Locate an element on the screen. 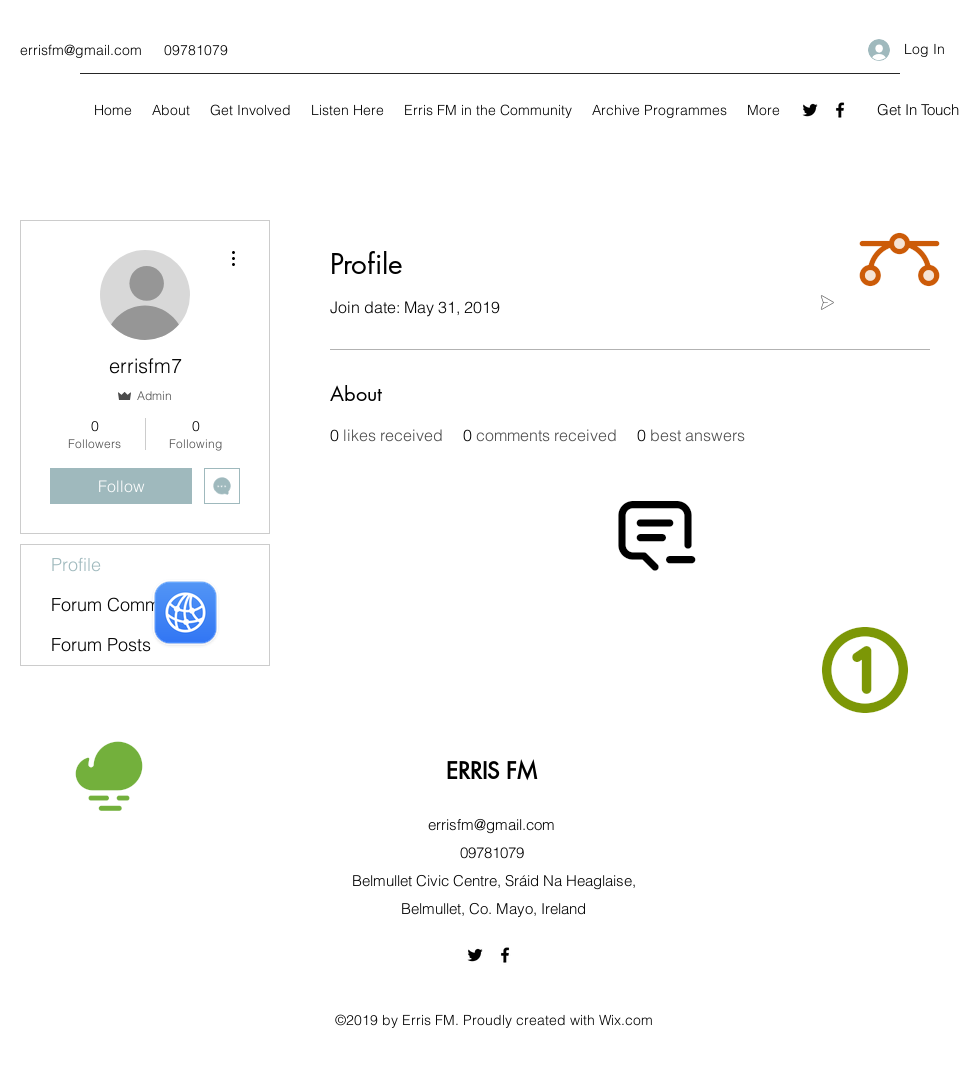  access web-based applications is located at coordinates (185, 612).